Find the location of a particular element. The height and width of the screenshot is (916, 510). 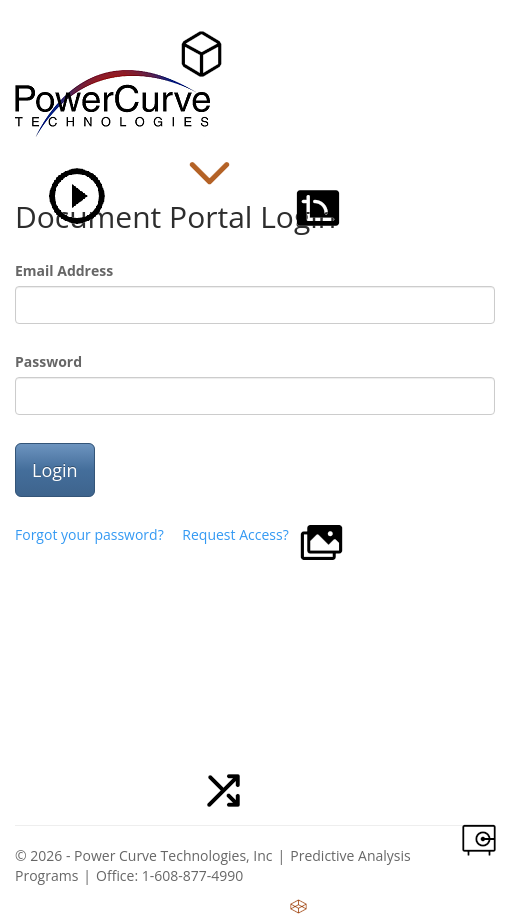

access secure storage or vault is located at coordinates (479, 839).